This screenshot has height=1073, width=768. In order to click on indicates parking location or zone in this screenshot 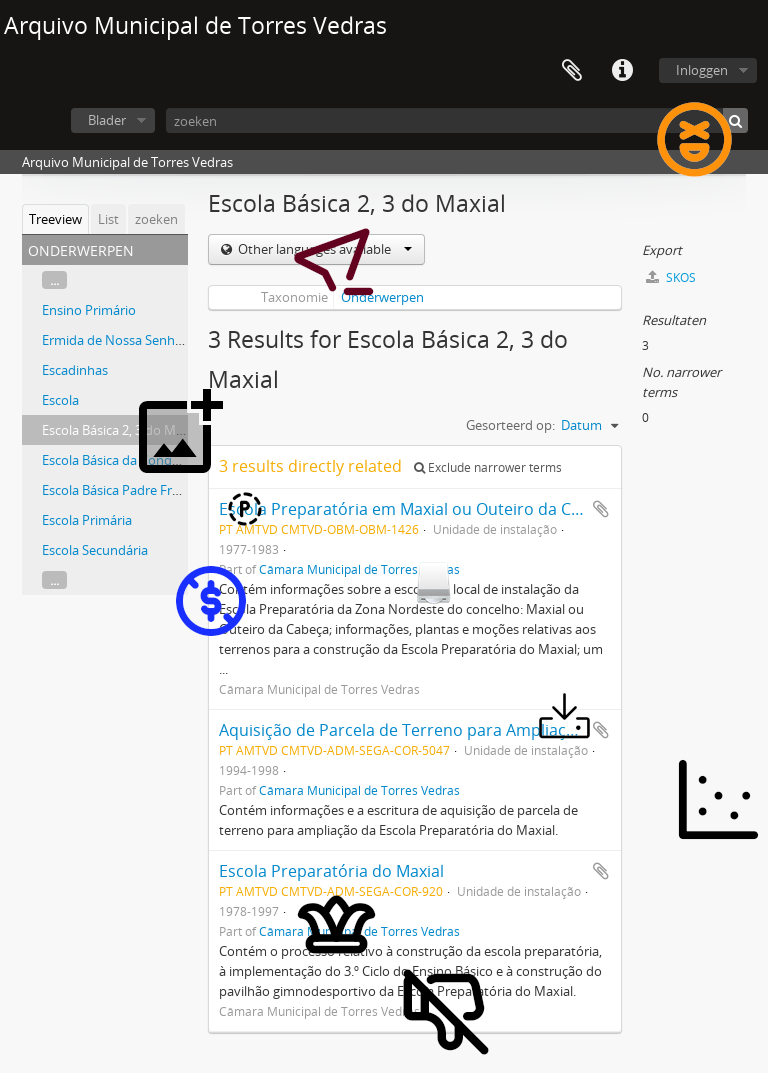, I will do `click(245, 509)`.